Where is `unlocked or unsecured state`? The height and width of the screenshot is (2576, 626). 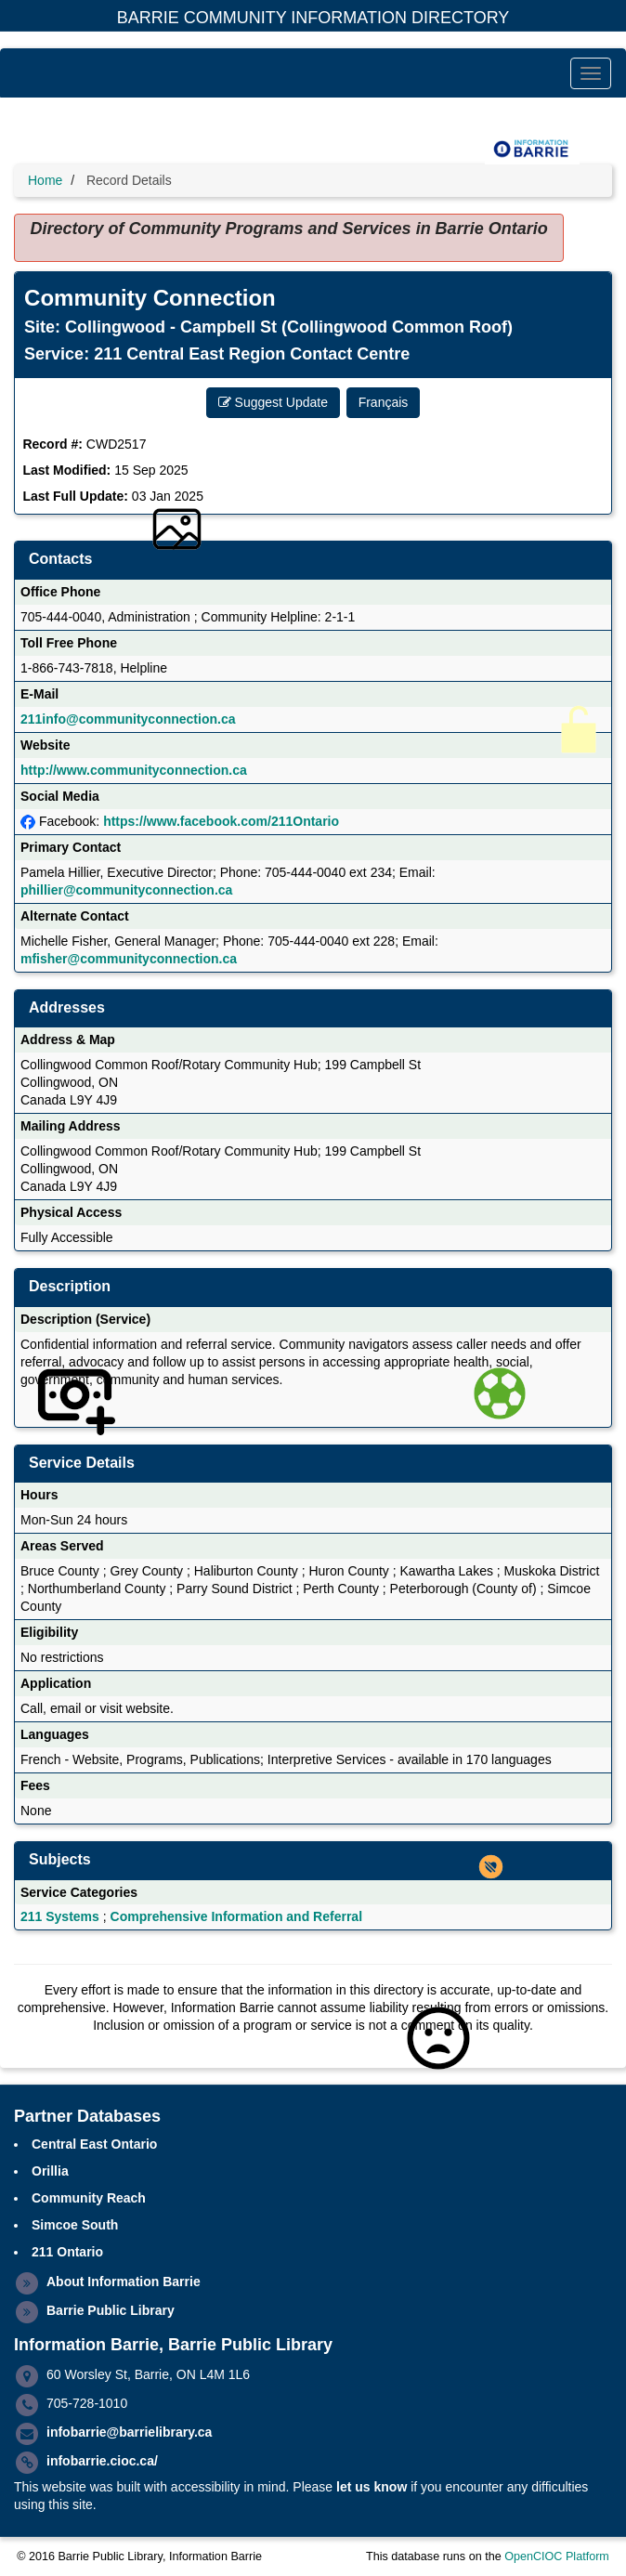
unlocked or unsecured state is located at coordinates (579, 729).